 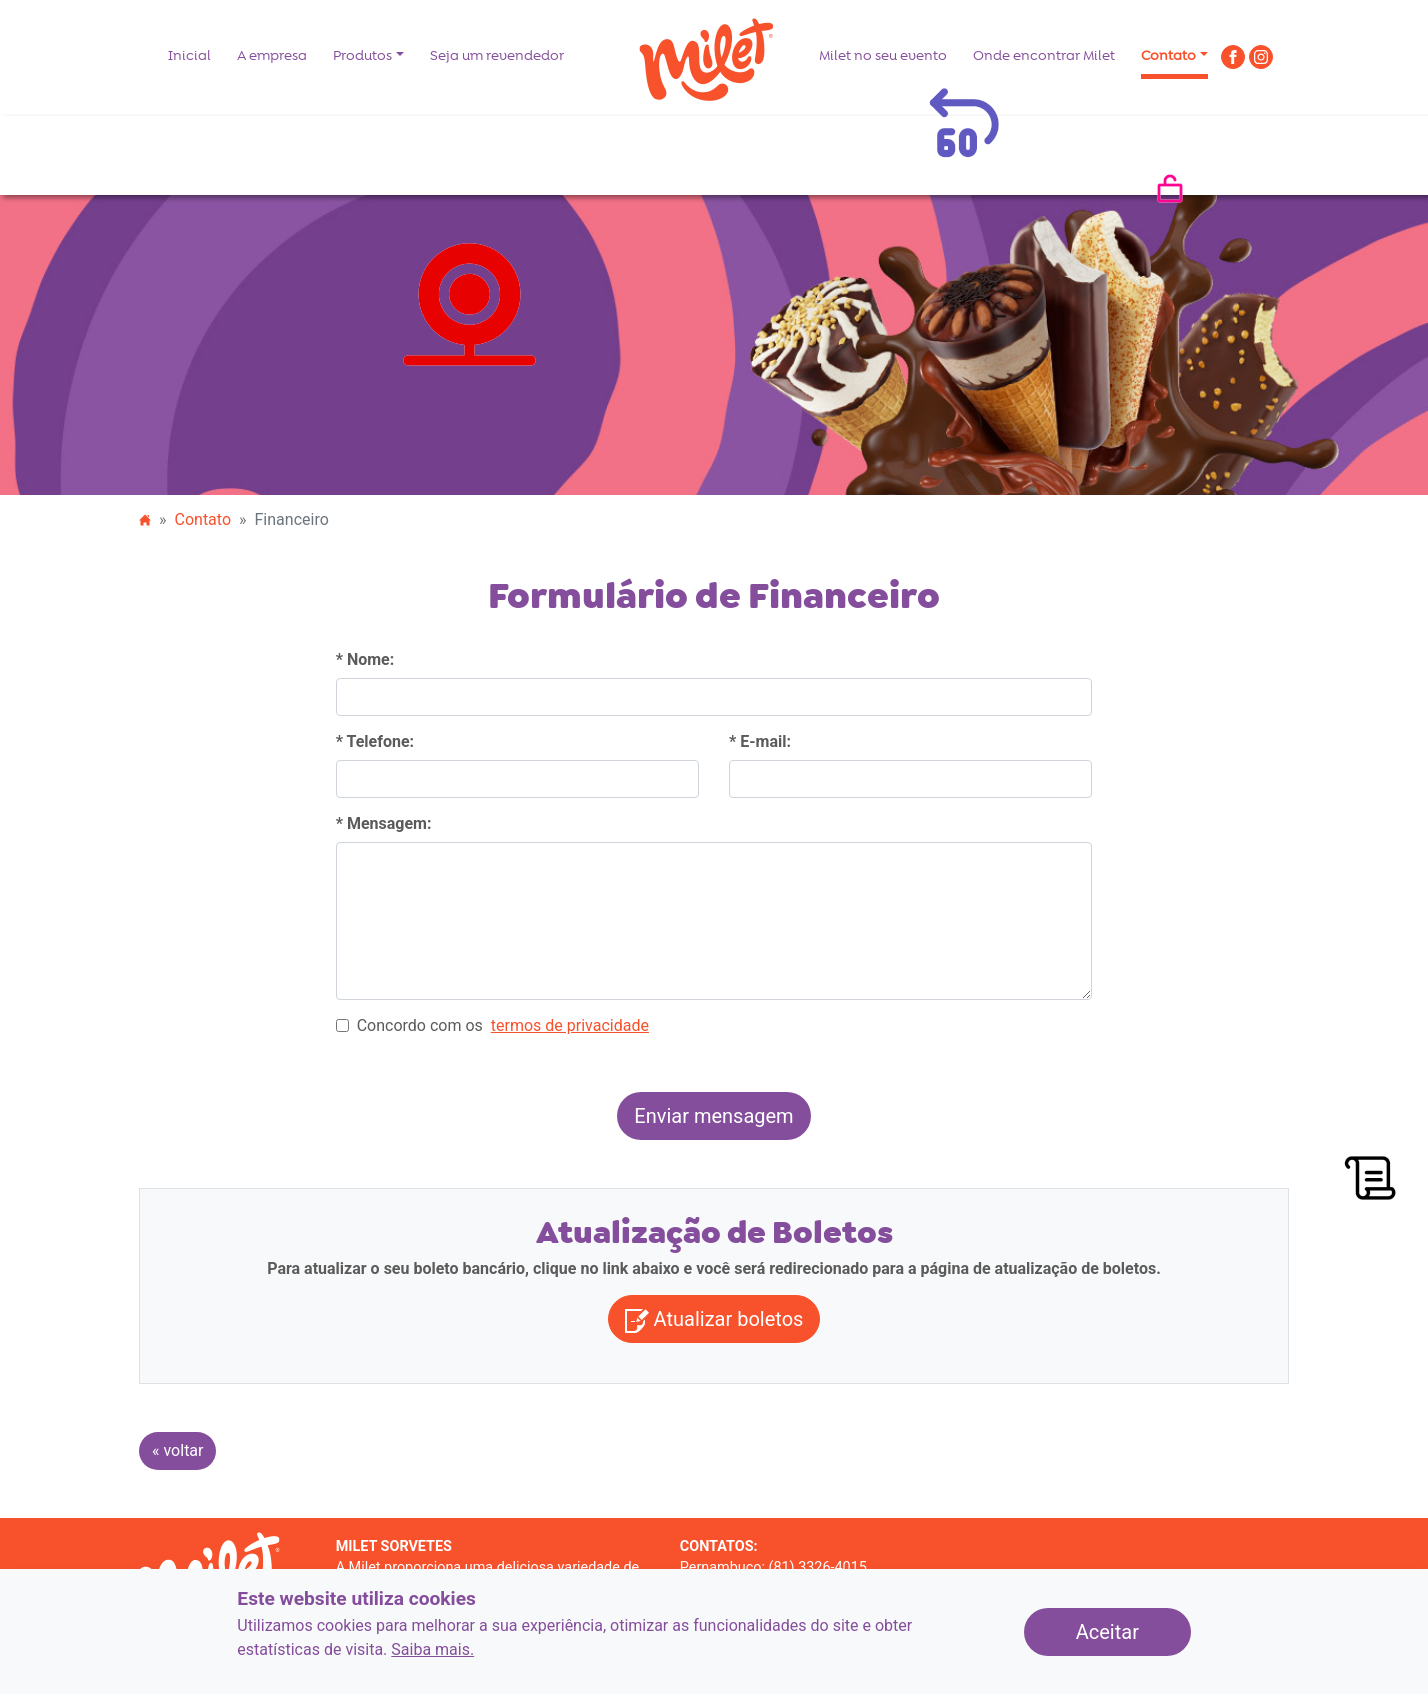 What do you see at coordinates (962, 124) in the screenshot?
I see `rewind 60 seconds` at bounding box center [962, 124].